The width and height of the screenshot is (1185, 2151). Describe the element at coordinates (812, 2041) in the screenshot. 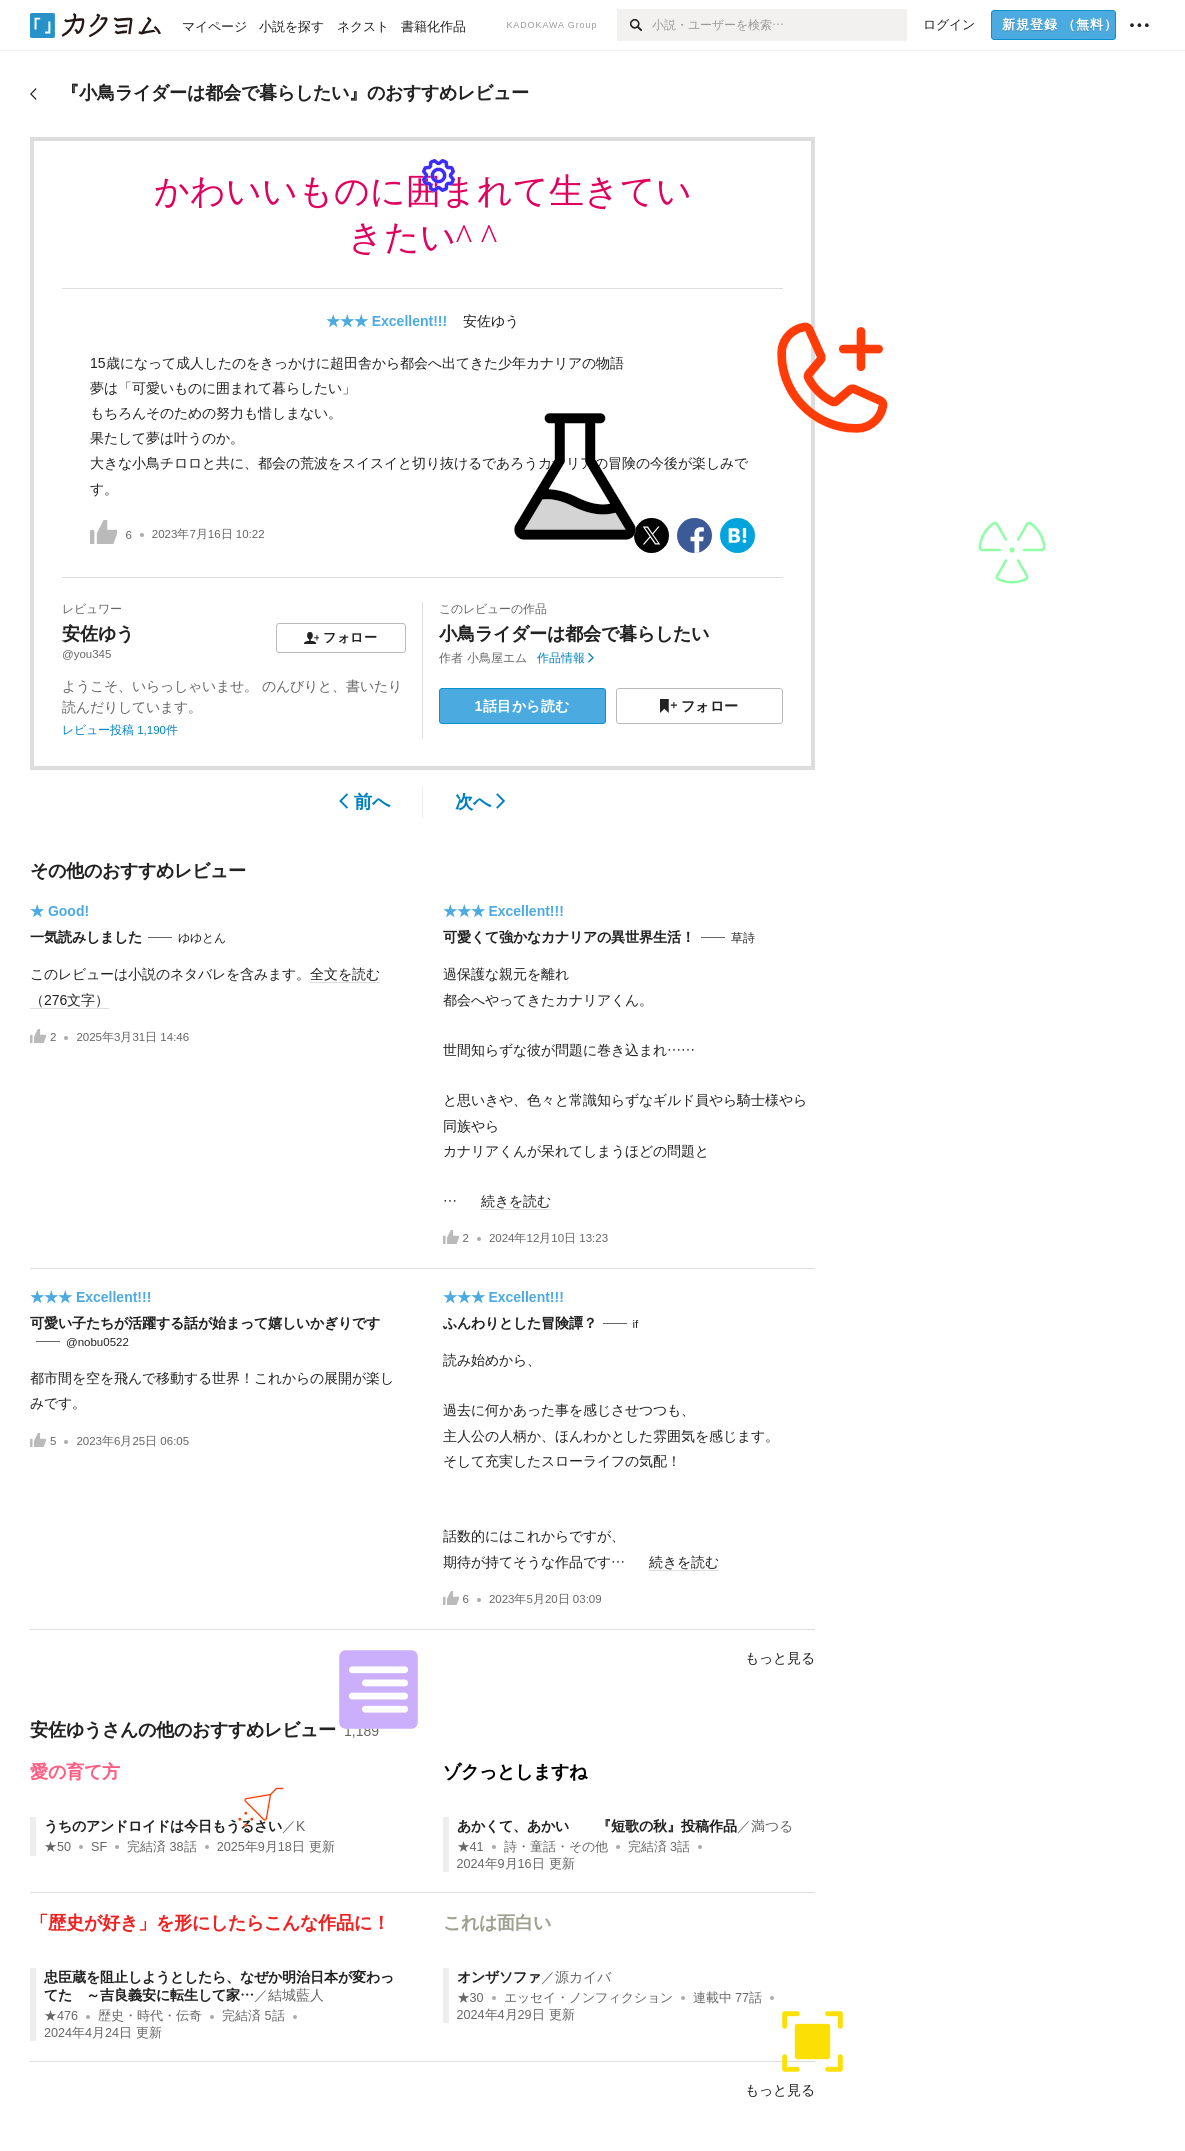

I see `scan a QR code or barcode` at that location.